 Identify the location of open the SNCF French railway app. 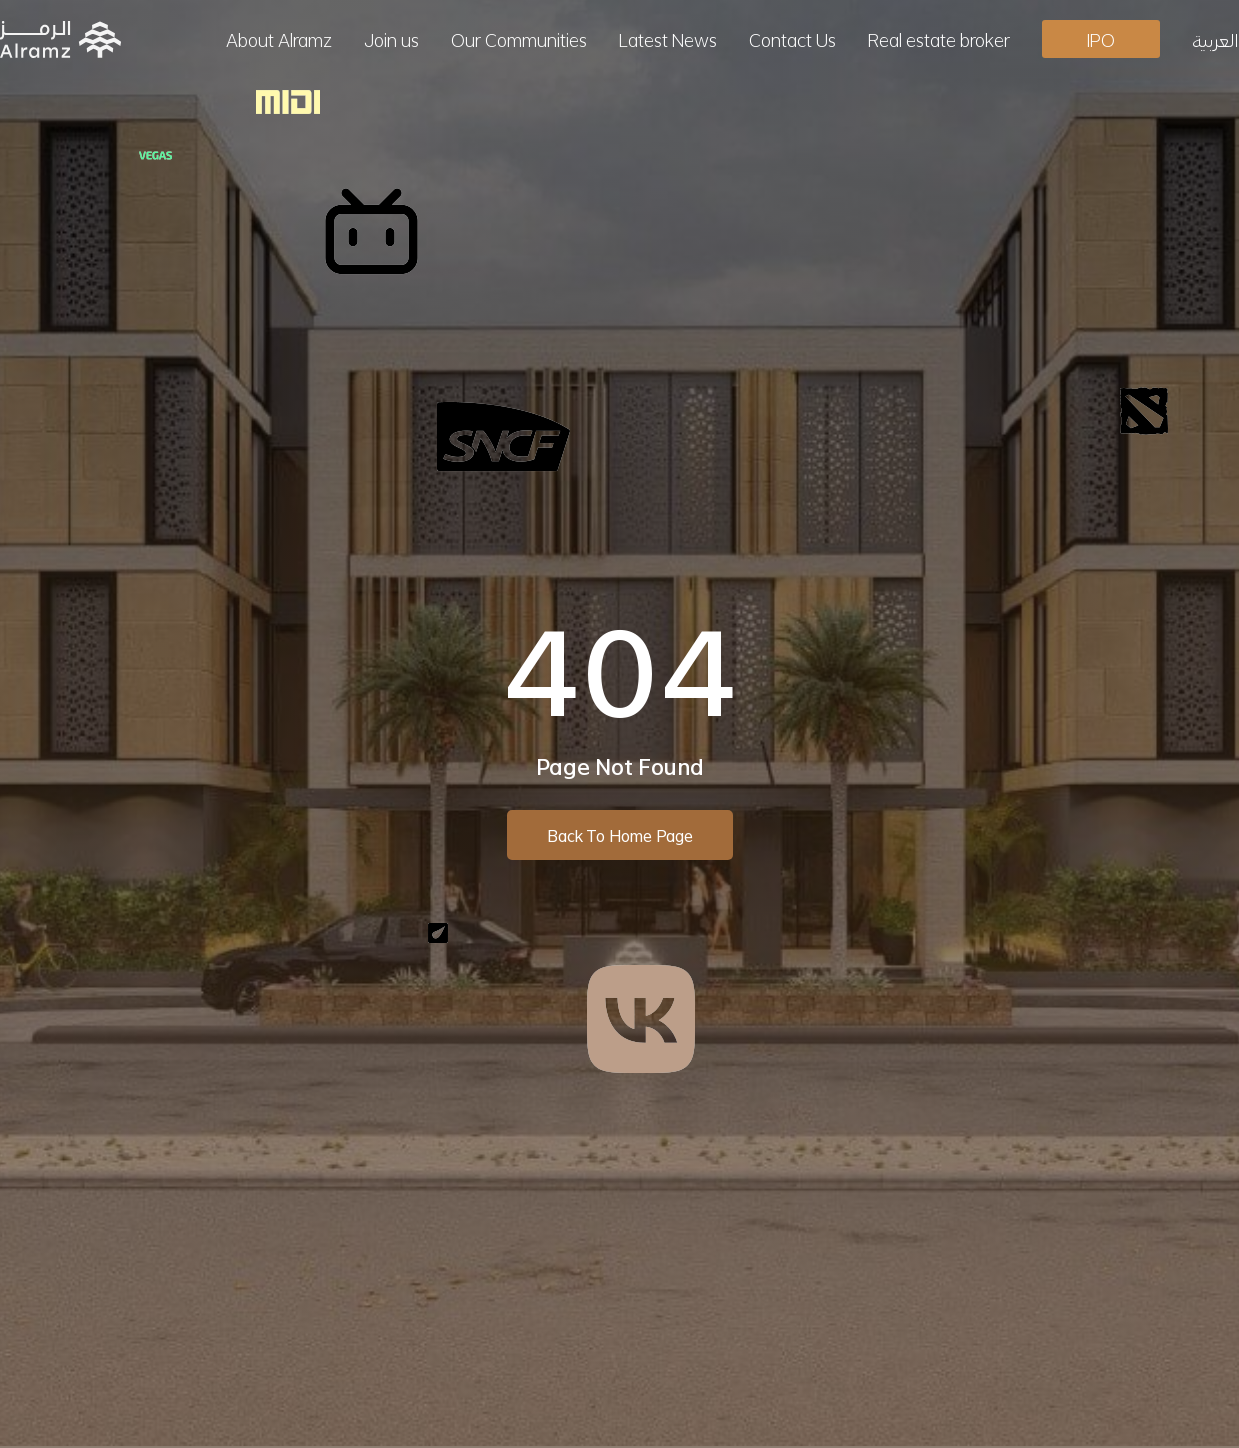
(503, 436).